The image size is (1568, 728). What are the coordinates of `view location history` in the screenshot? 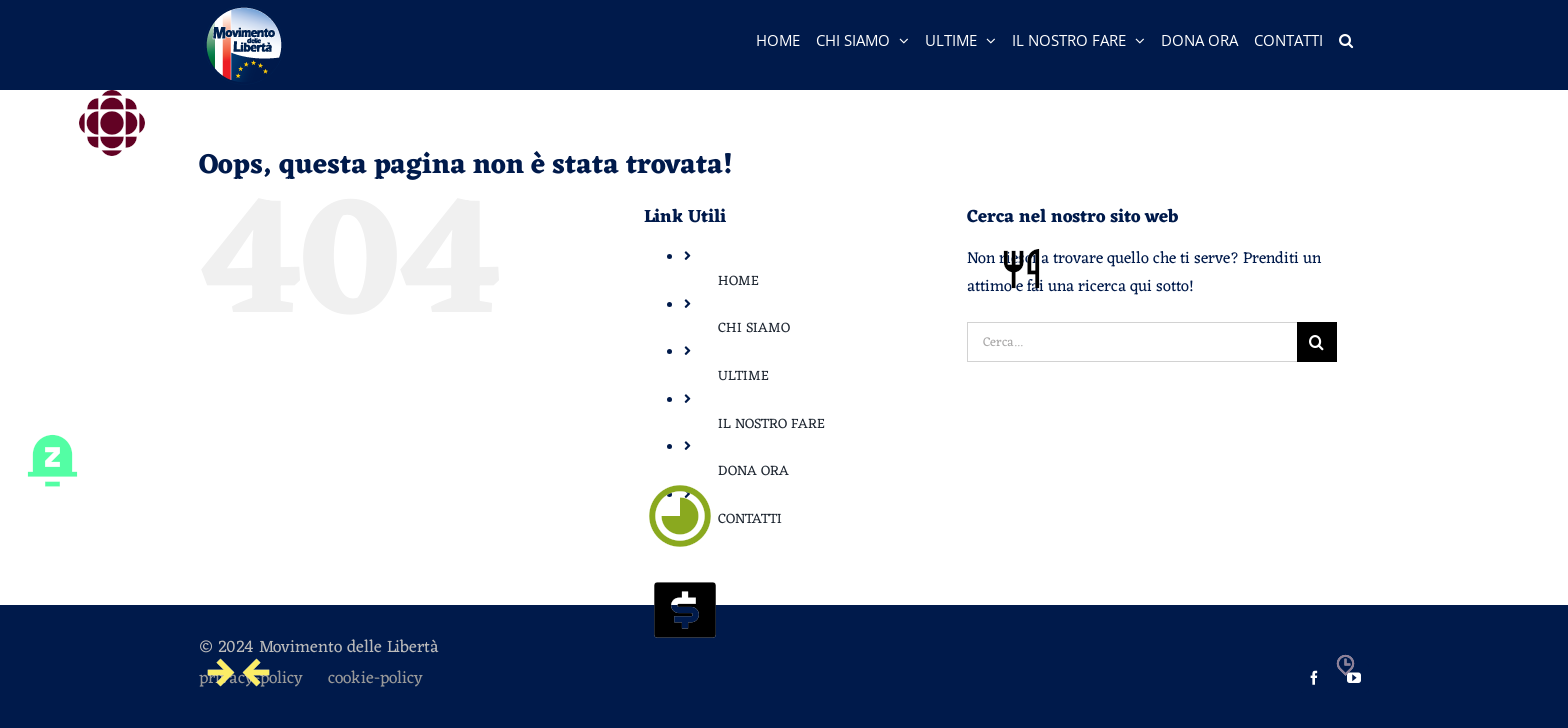 It's located at (1345, 664).